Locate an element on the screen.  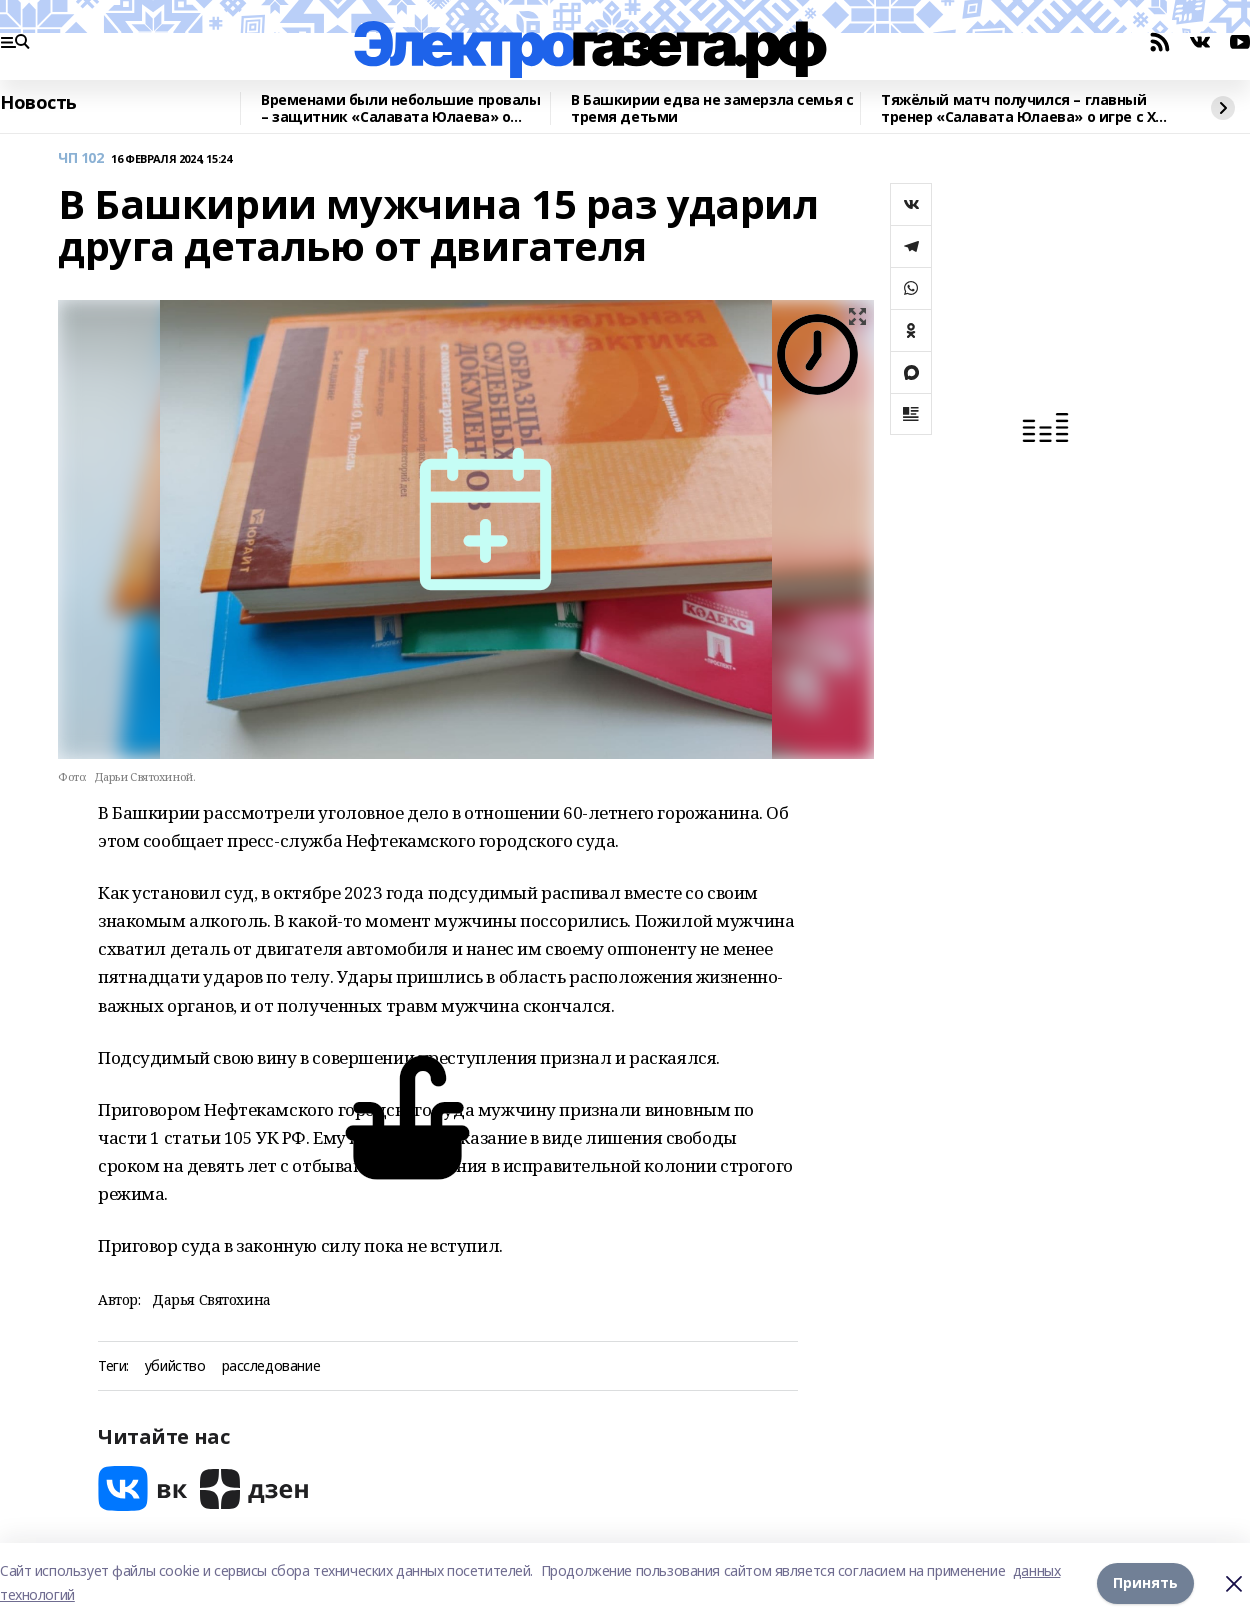
view time or clock settings is located at coordinates (817, 354).